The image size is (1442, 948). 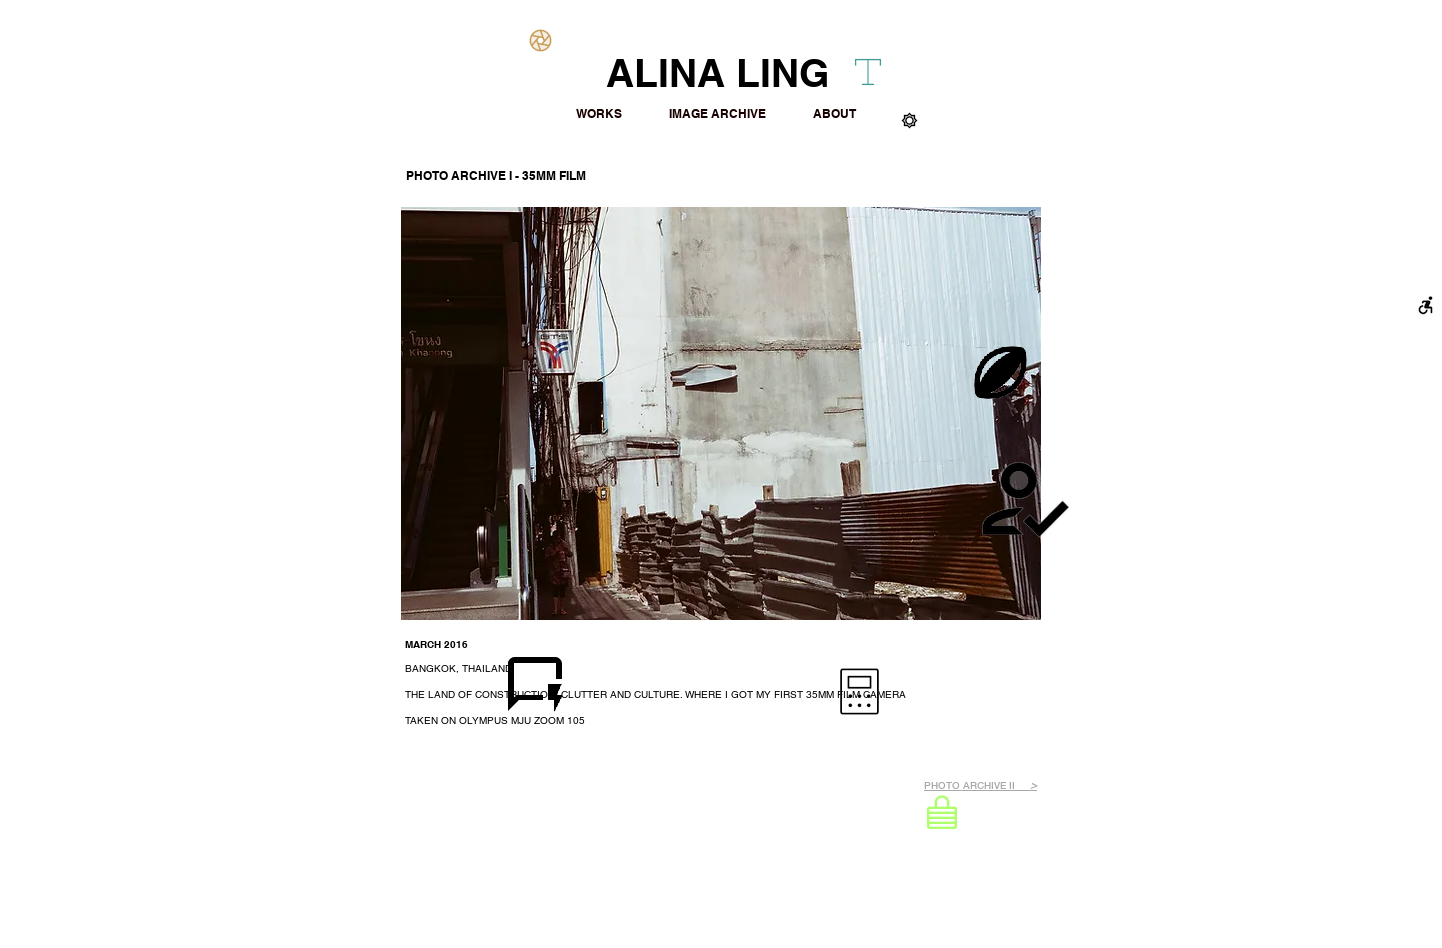 What do you see at coordinates (1023, 498) in the screenshot?
I see `user registration completed successfully` at bounding box center [1023, 498].